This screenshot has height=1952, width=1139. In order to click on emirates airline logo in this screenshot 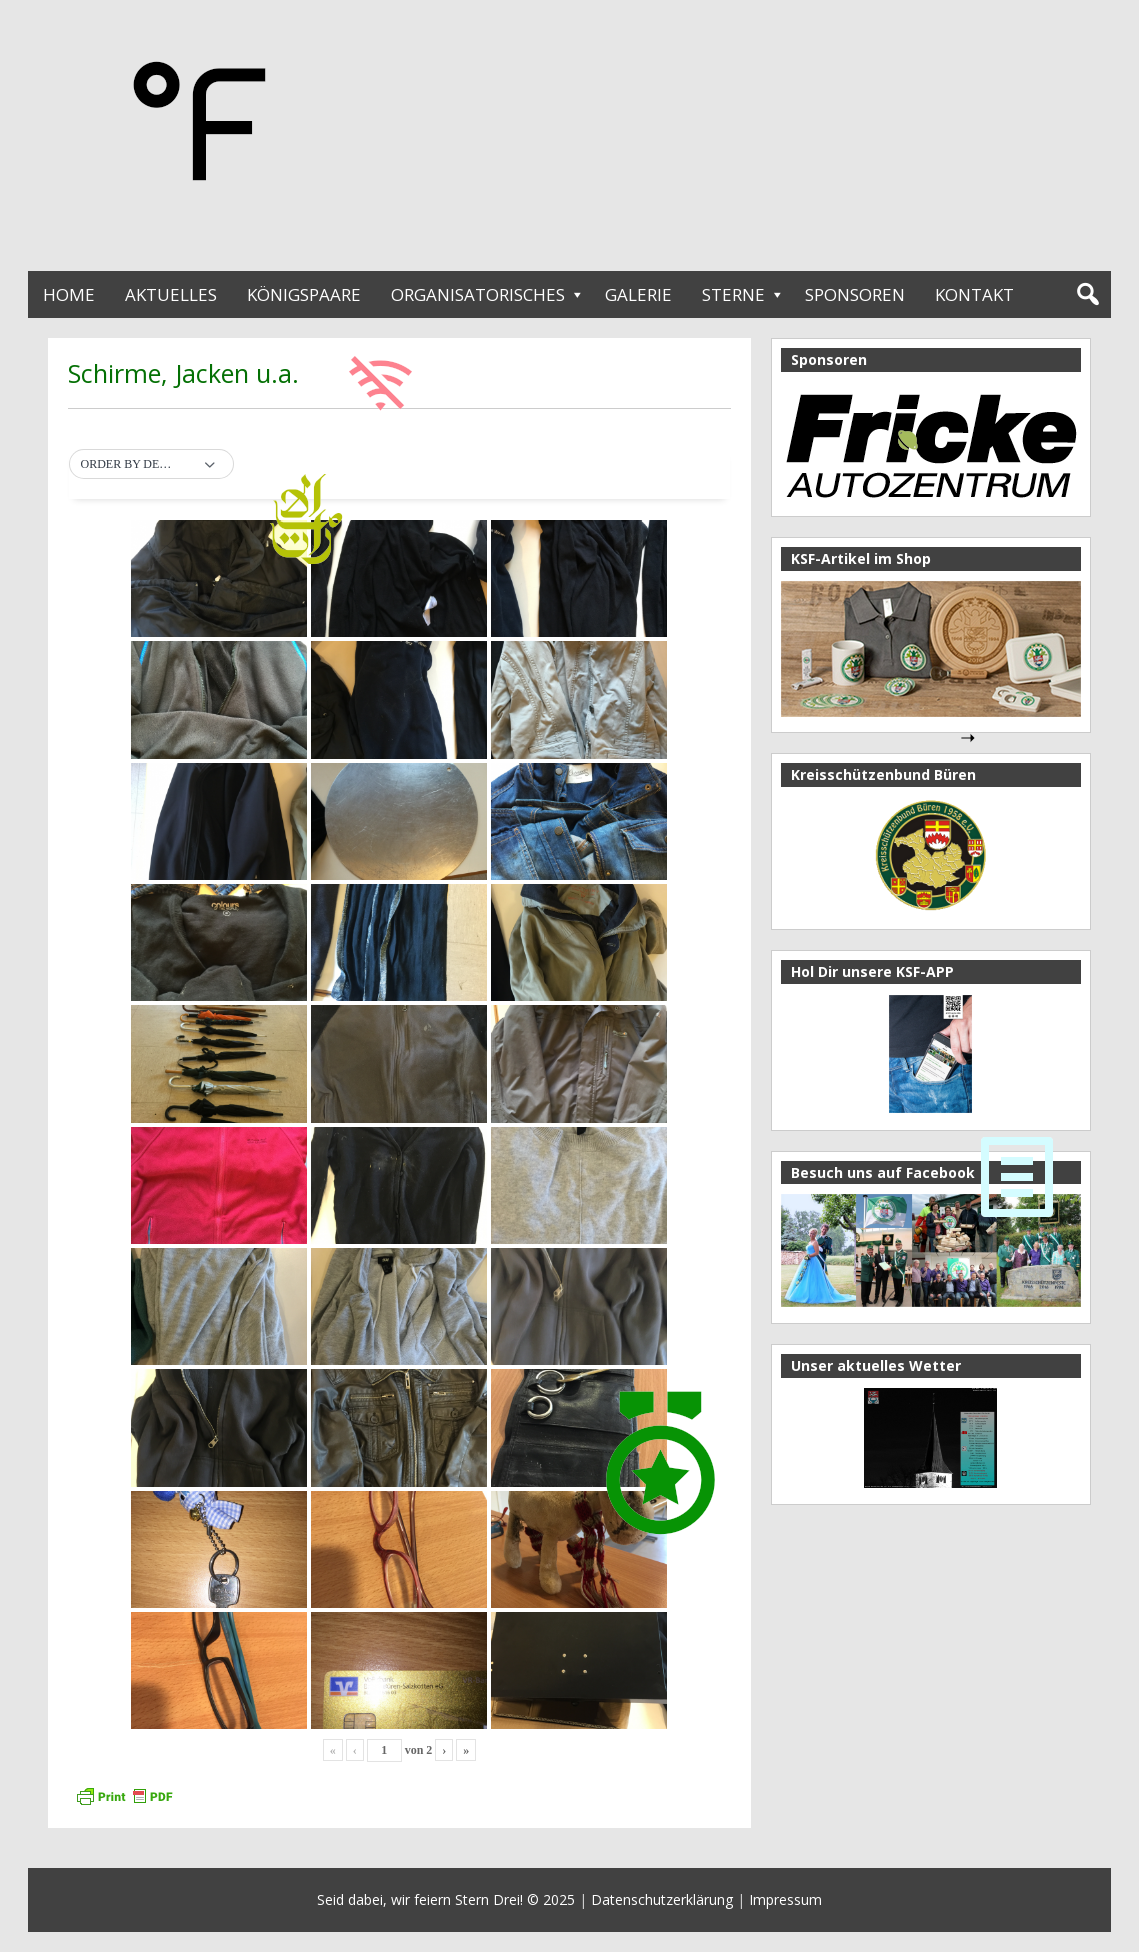, I will do `click(306, 519)`.